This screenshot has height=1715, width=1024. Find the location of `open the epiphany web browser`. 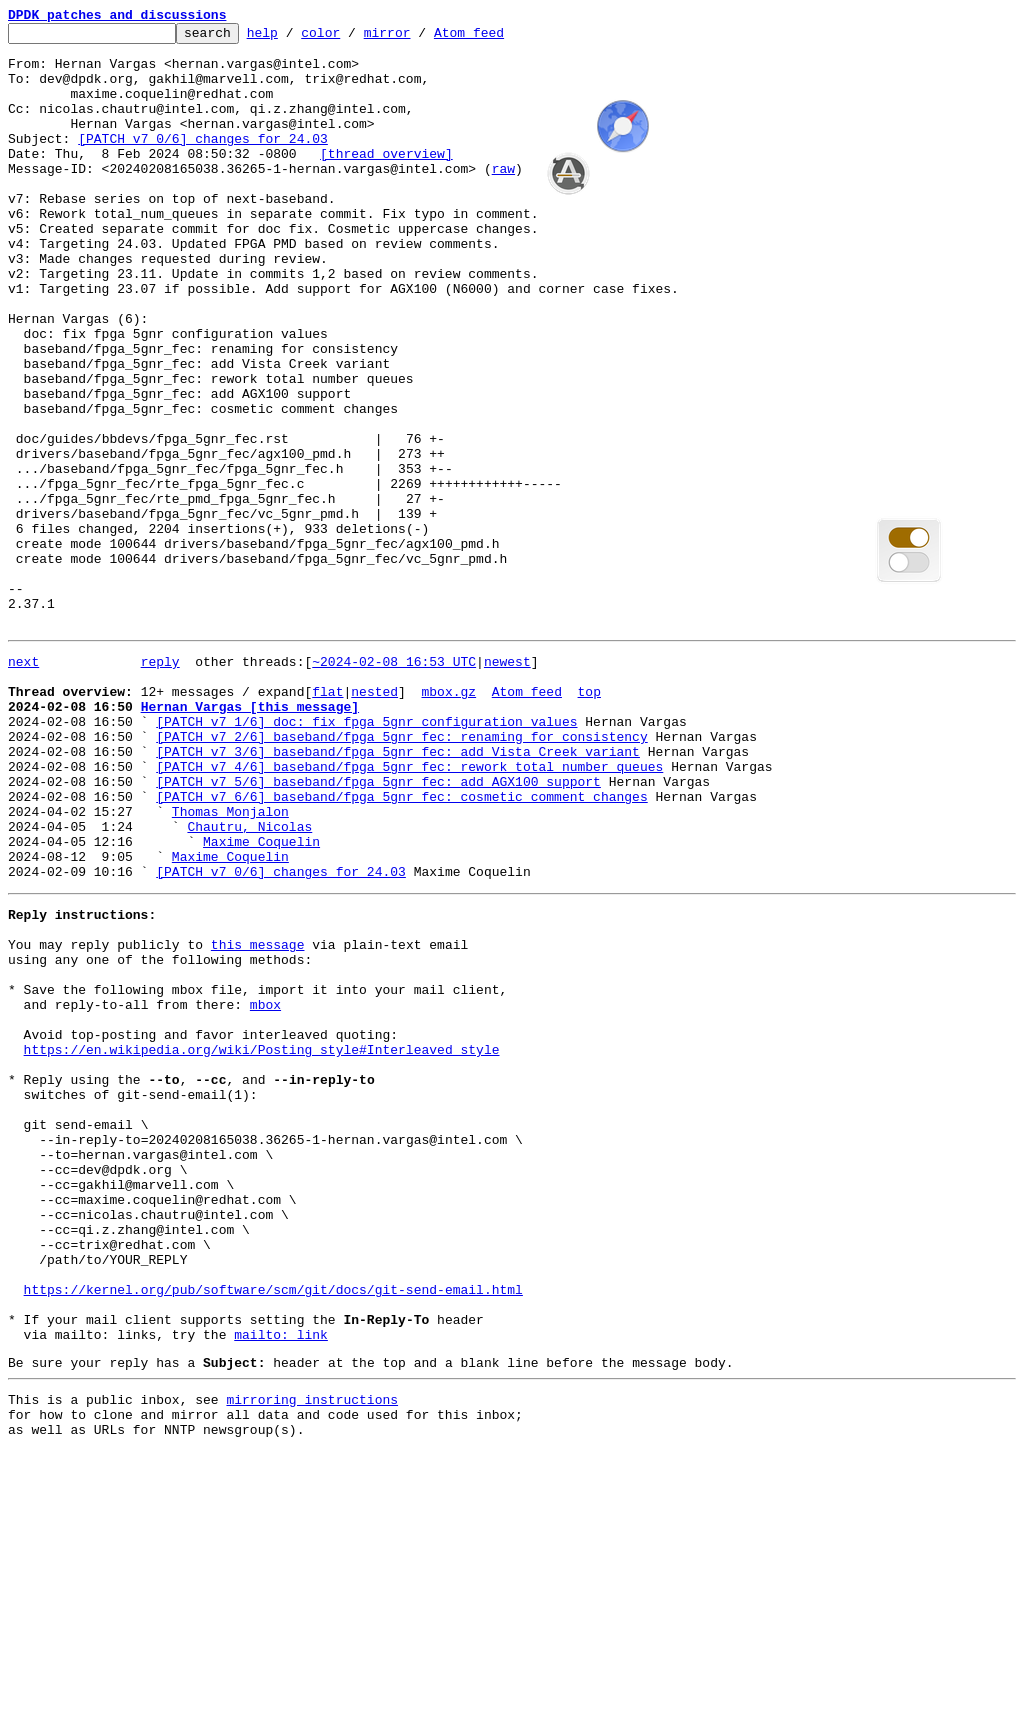

open the epiphany web browser is located at coordinates (623, 126).